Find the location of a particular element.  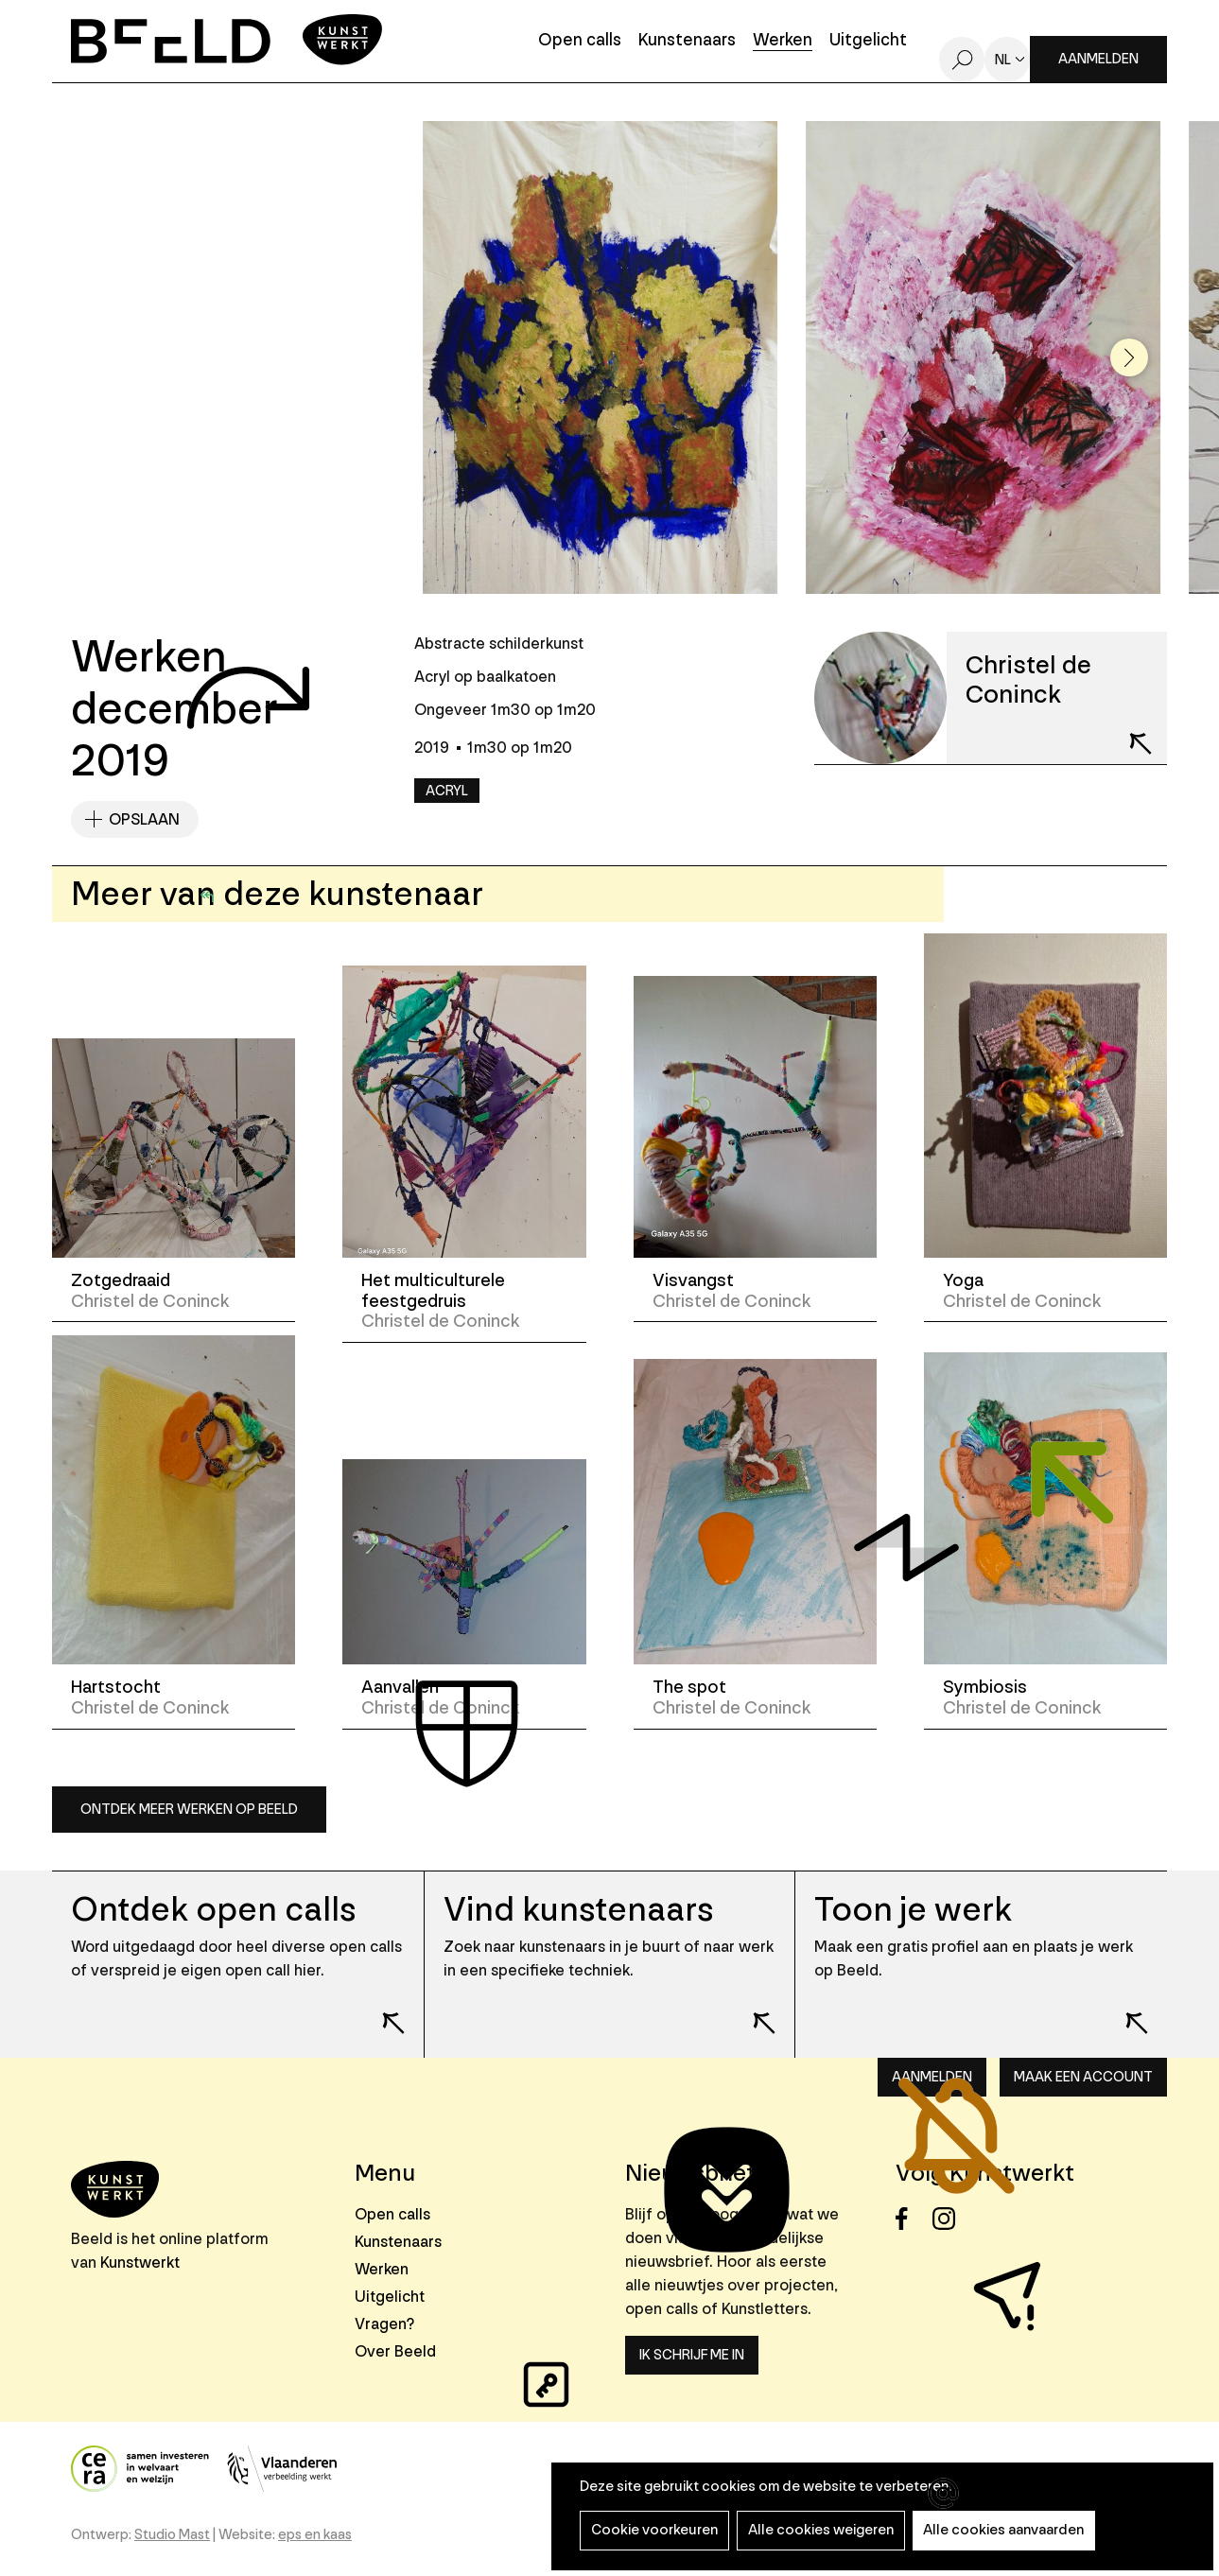

adjust sawtooth waveform settings is located at coordinates (906, 1547).